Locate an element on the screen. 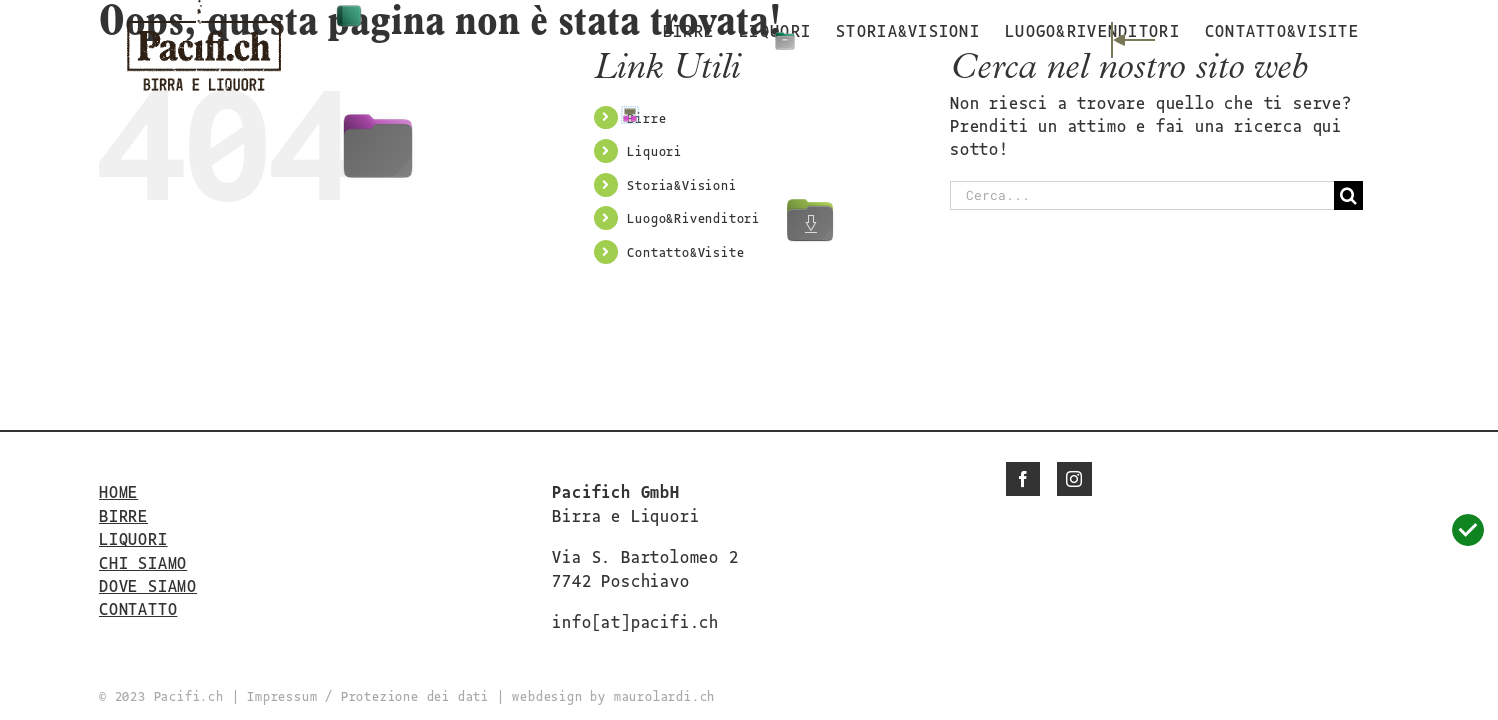 This screenshot has height=720, width=1498. select all items in the current view is located at coordinates (630, 115).